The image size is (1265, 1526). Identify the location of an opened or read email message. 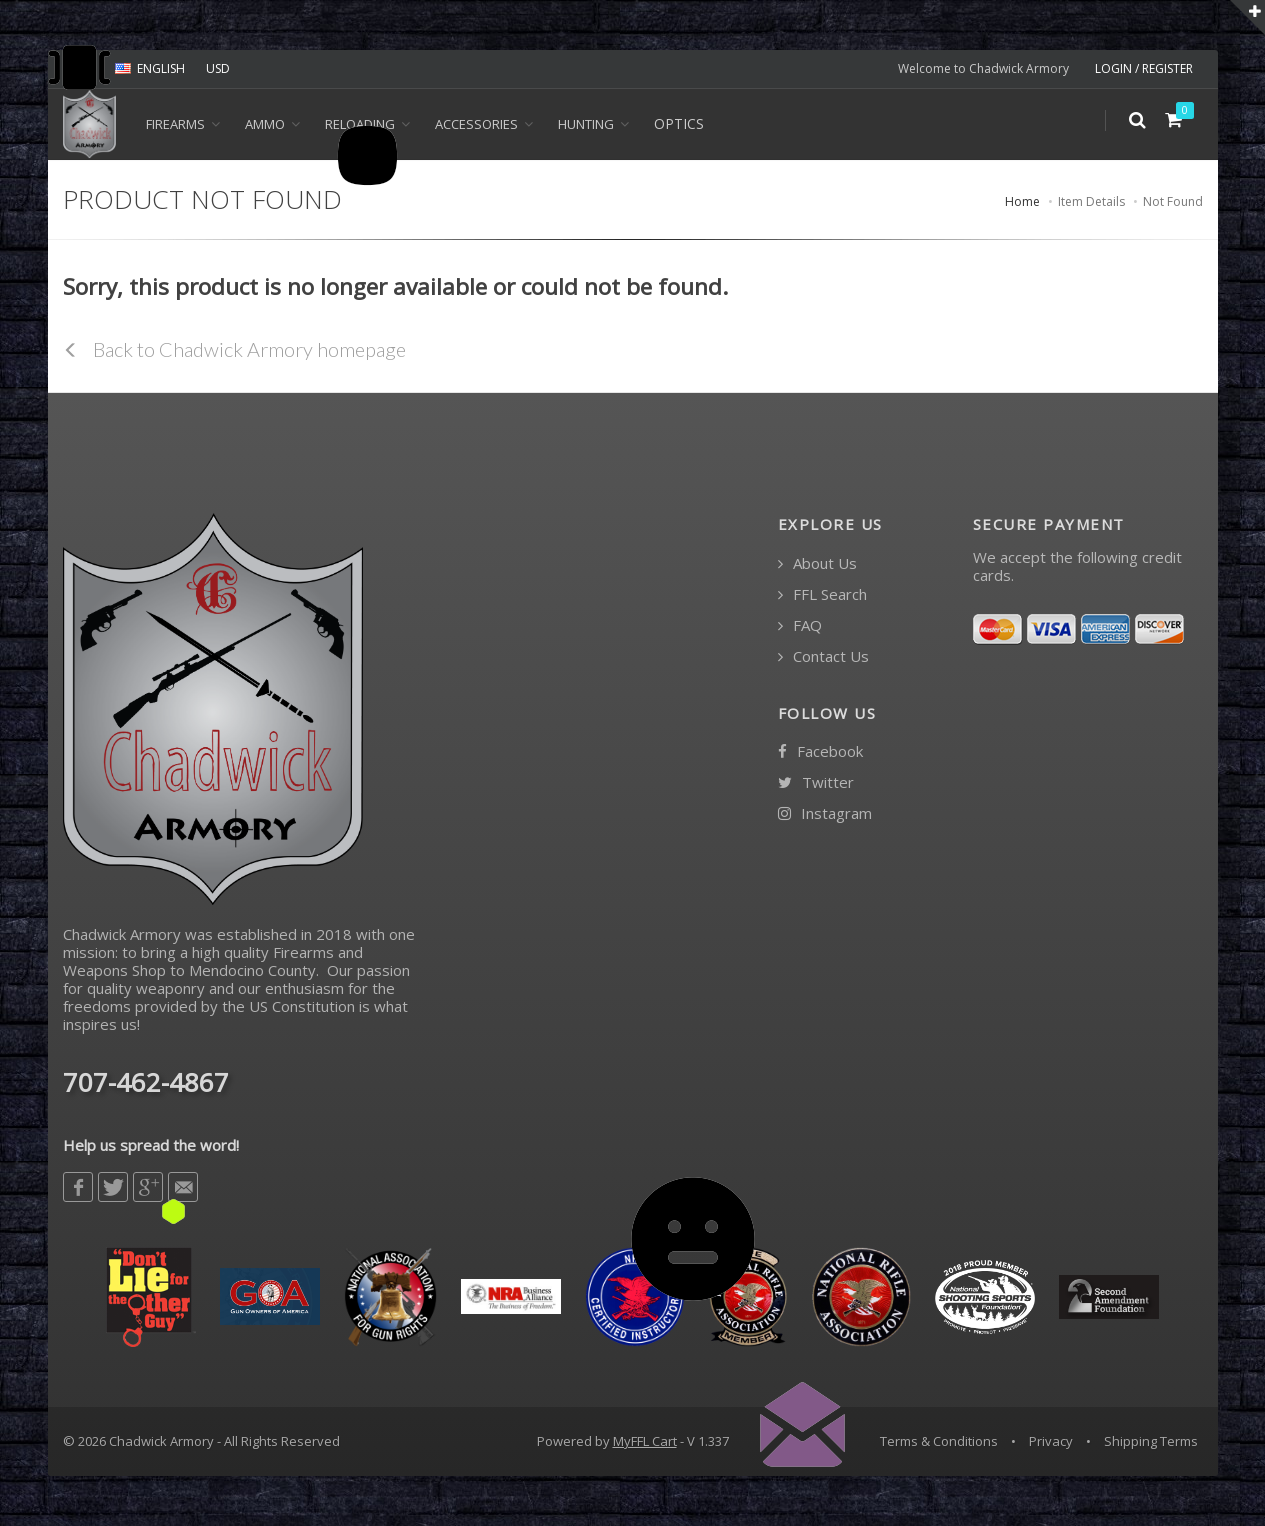
(802, 1424).